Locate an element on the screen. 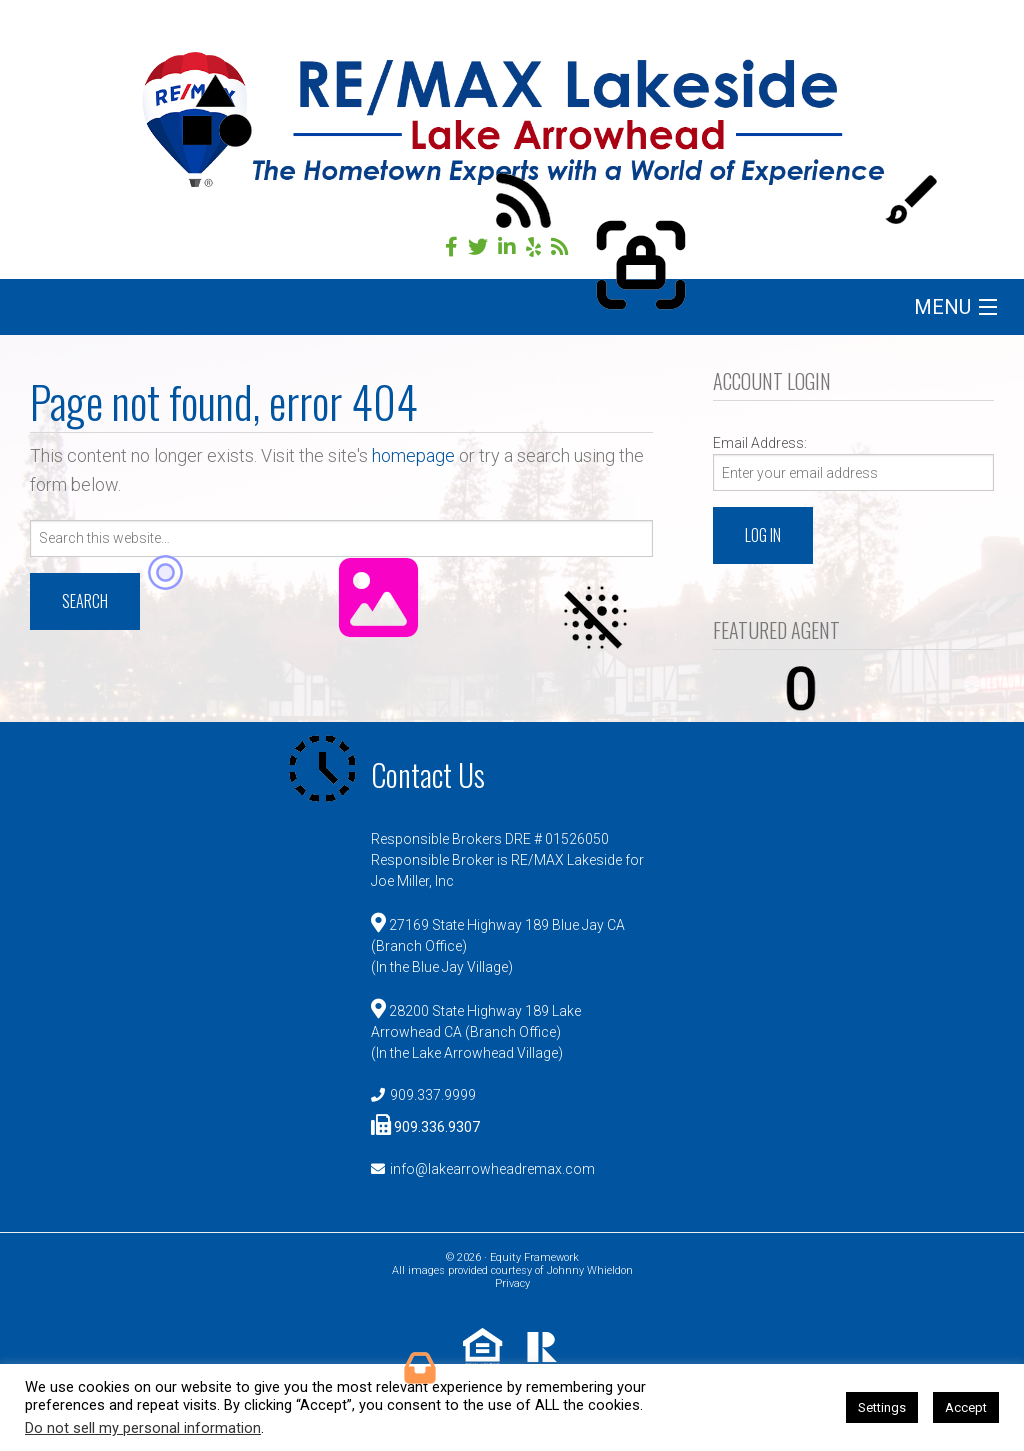  disable blur effect is located at coordinates (595, 617).